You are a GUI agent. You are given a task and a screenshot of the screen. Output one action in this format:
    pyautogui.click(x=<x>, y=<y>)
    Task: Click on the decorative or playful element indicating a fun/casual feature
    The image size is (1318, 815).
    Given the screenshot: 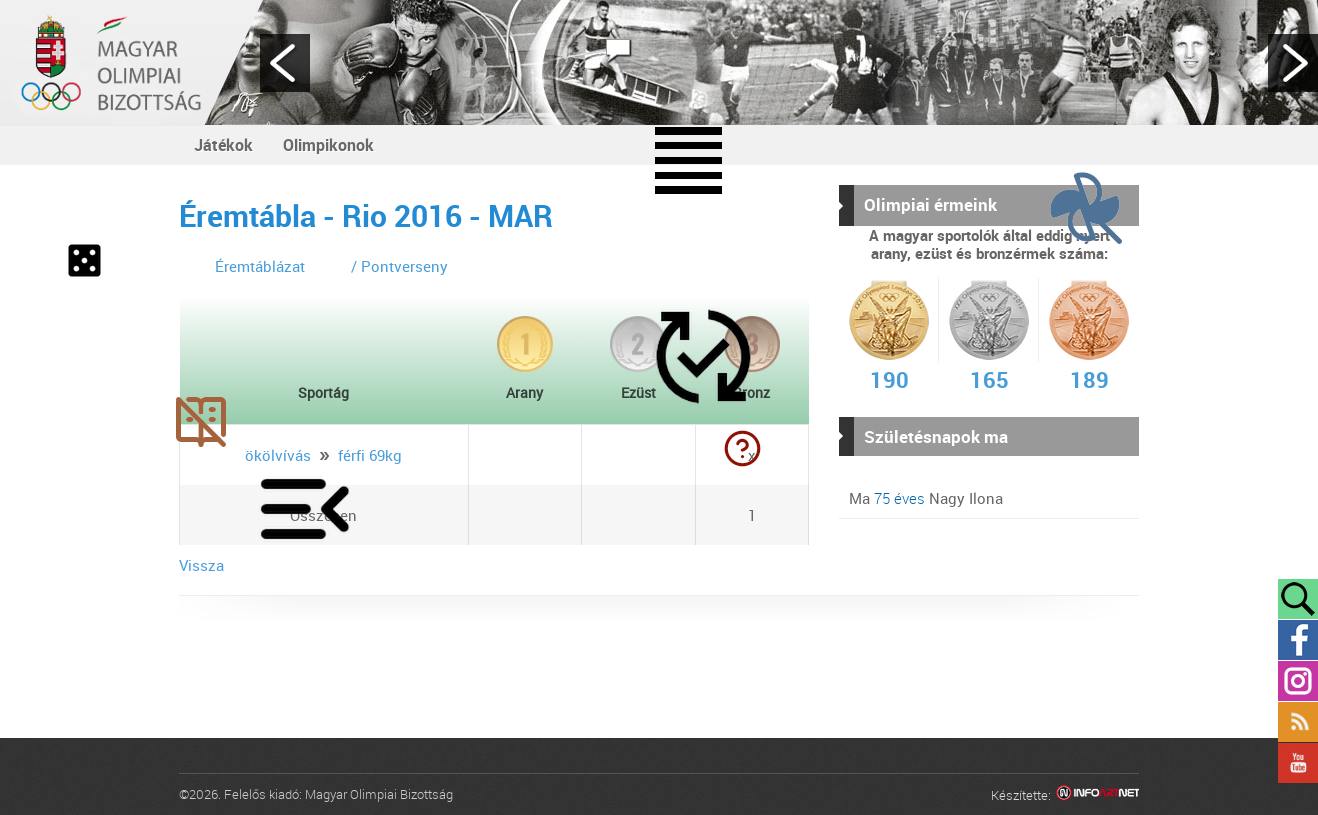 What is the action you would take?
    pyautogui.click(x=1087, y=209)
    